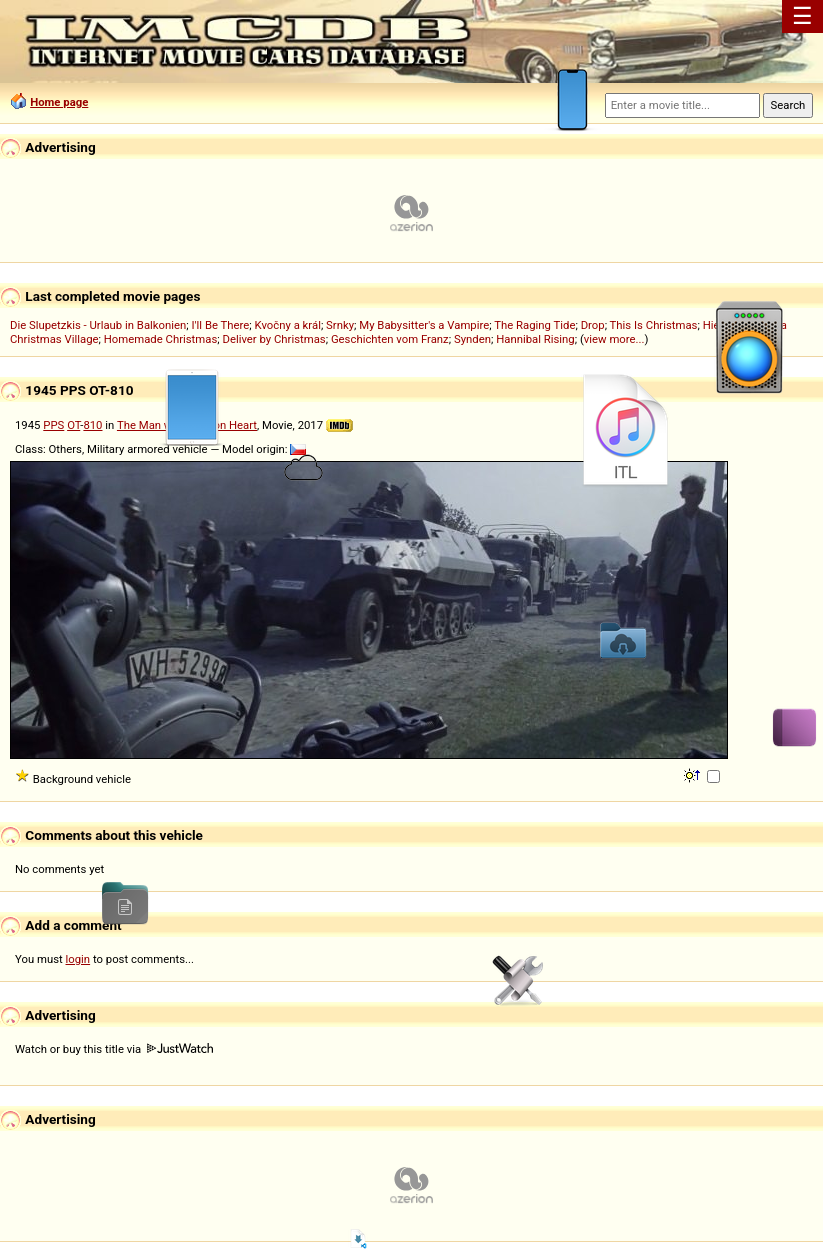 This screenshot has width=823, height=1250. I want to click on open downloads folder, so click(623, 642).